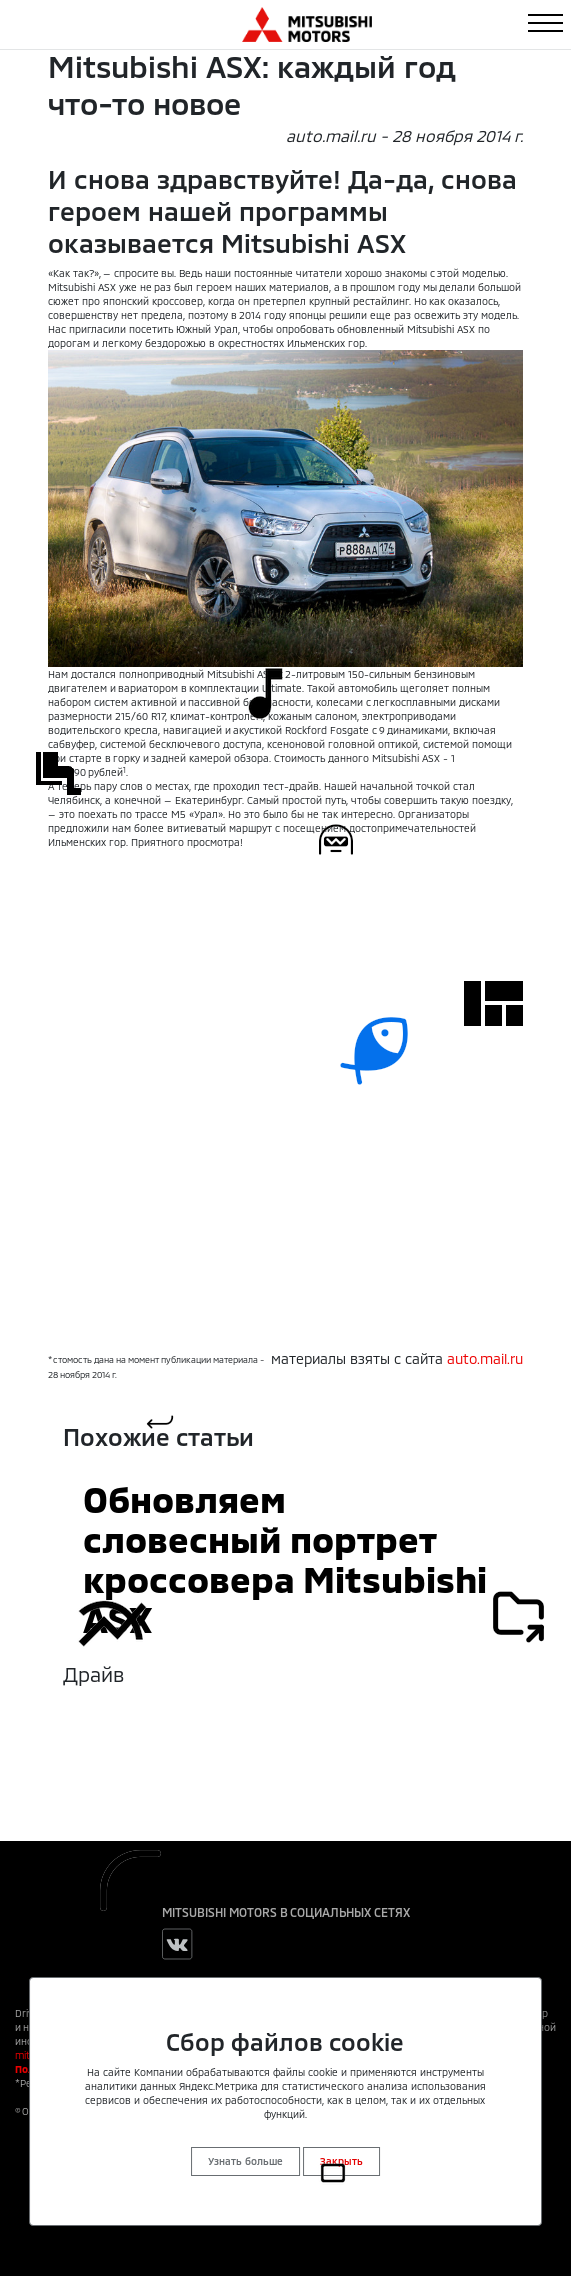 The height and width of the screenshot is (2276, 571). What do you see at coordinates (492, 1005) in the screenshot?
I see `switch to quilt or mosaic view layout` at bounding box center [492, 1005].